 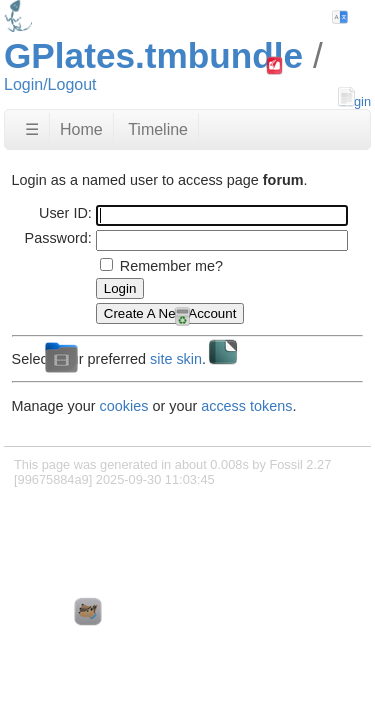 I want to click on open the trash or recycle bin, so click(x=182, y=316).